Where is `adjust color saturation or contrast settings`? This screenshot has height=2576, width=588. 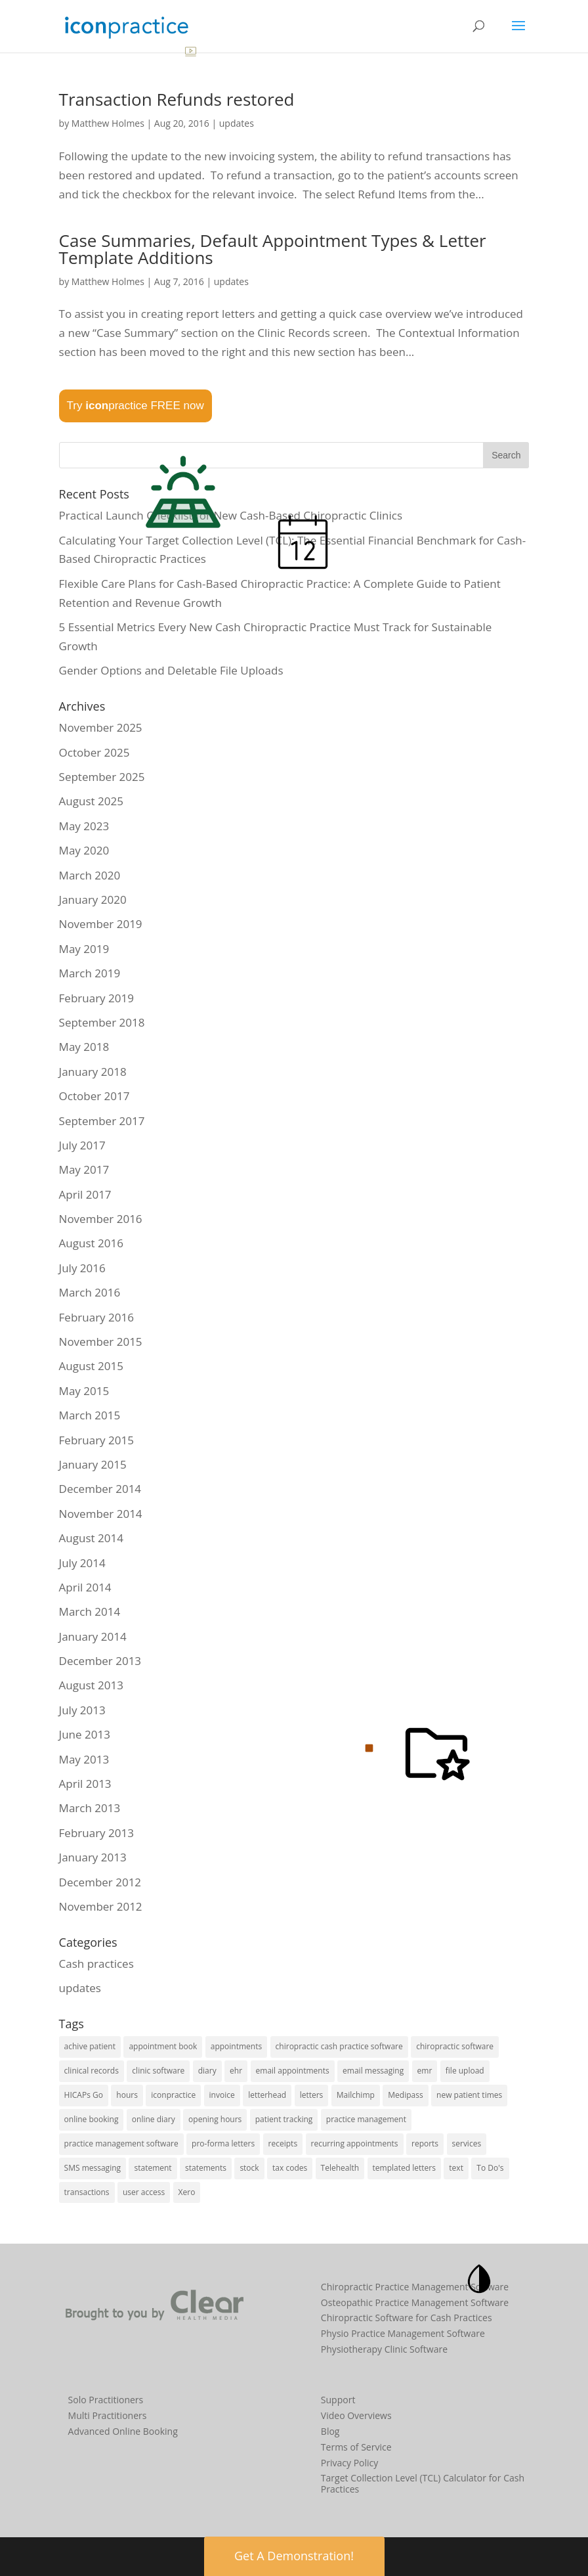
adjust color saturation or contrast settings is located at coordinates (479, 2280).